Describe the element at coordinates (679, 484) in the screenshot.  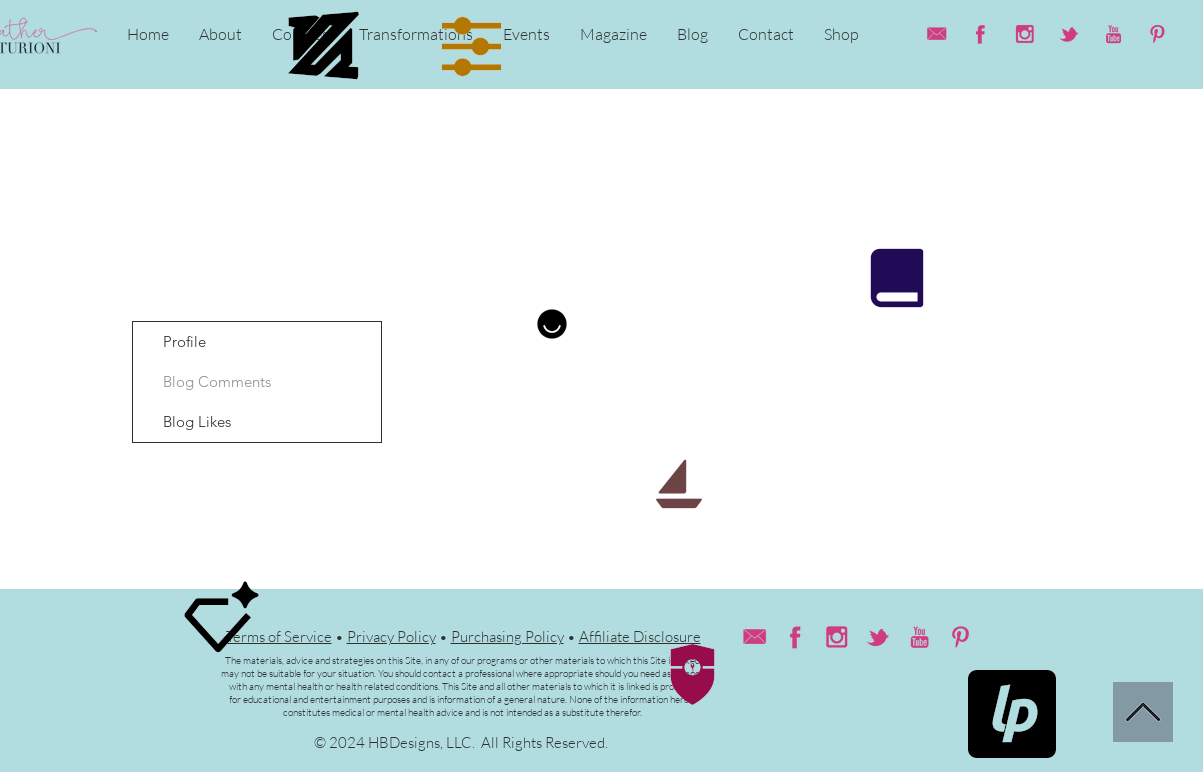
I see `view nearby marina or sailing destinations` at that location.